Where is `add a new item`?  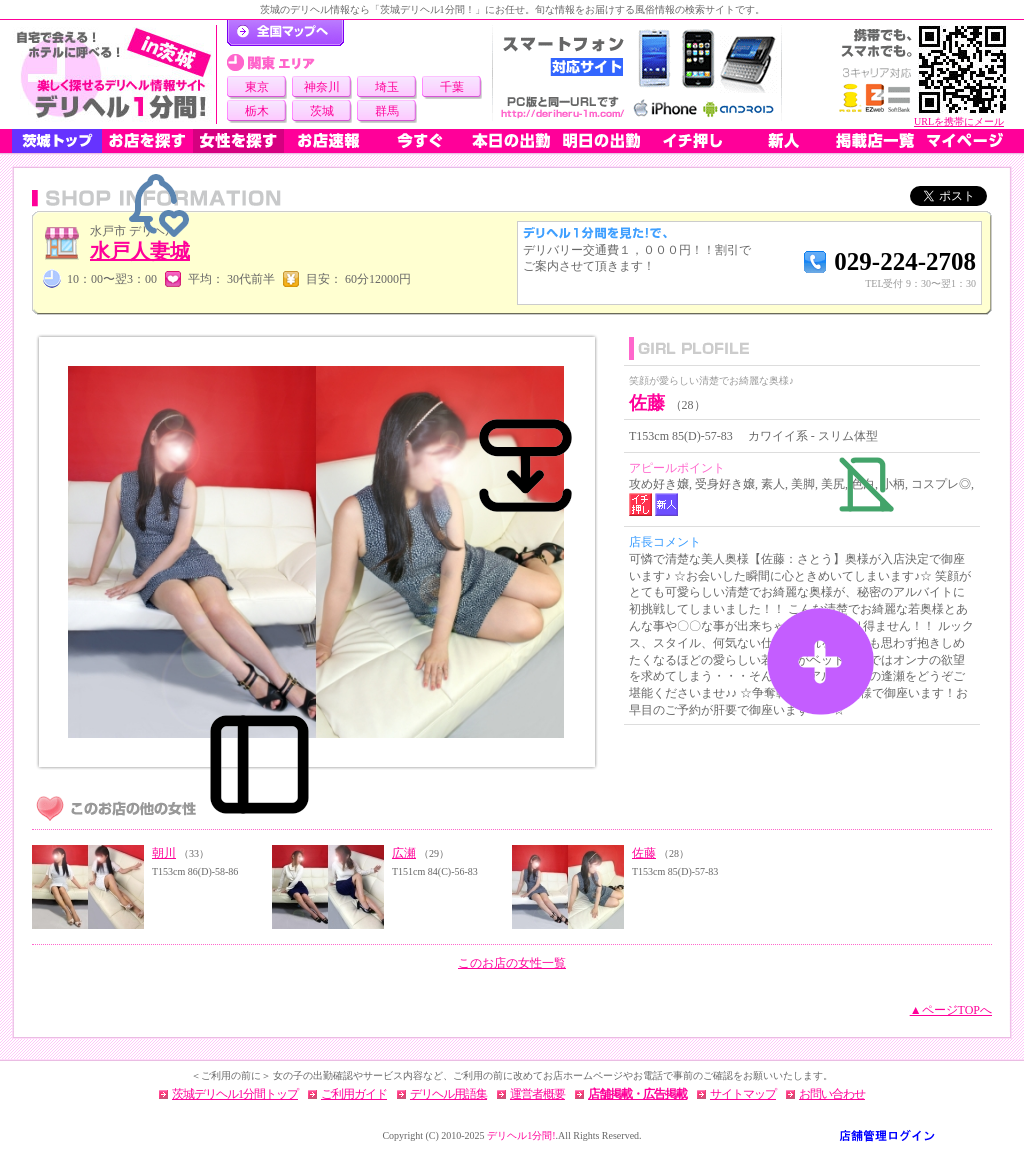 add a new item is located at coordinates (820, 662).